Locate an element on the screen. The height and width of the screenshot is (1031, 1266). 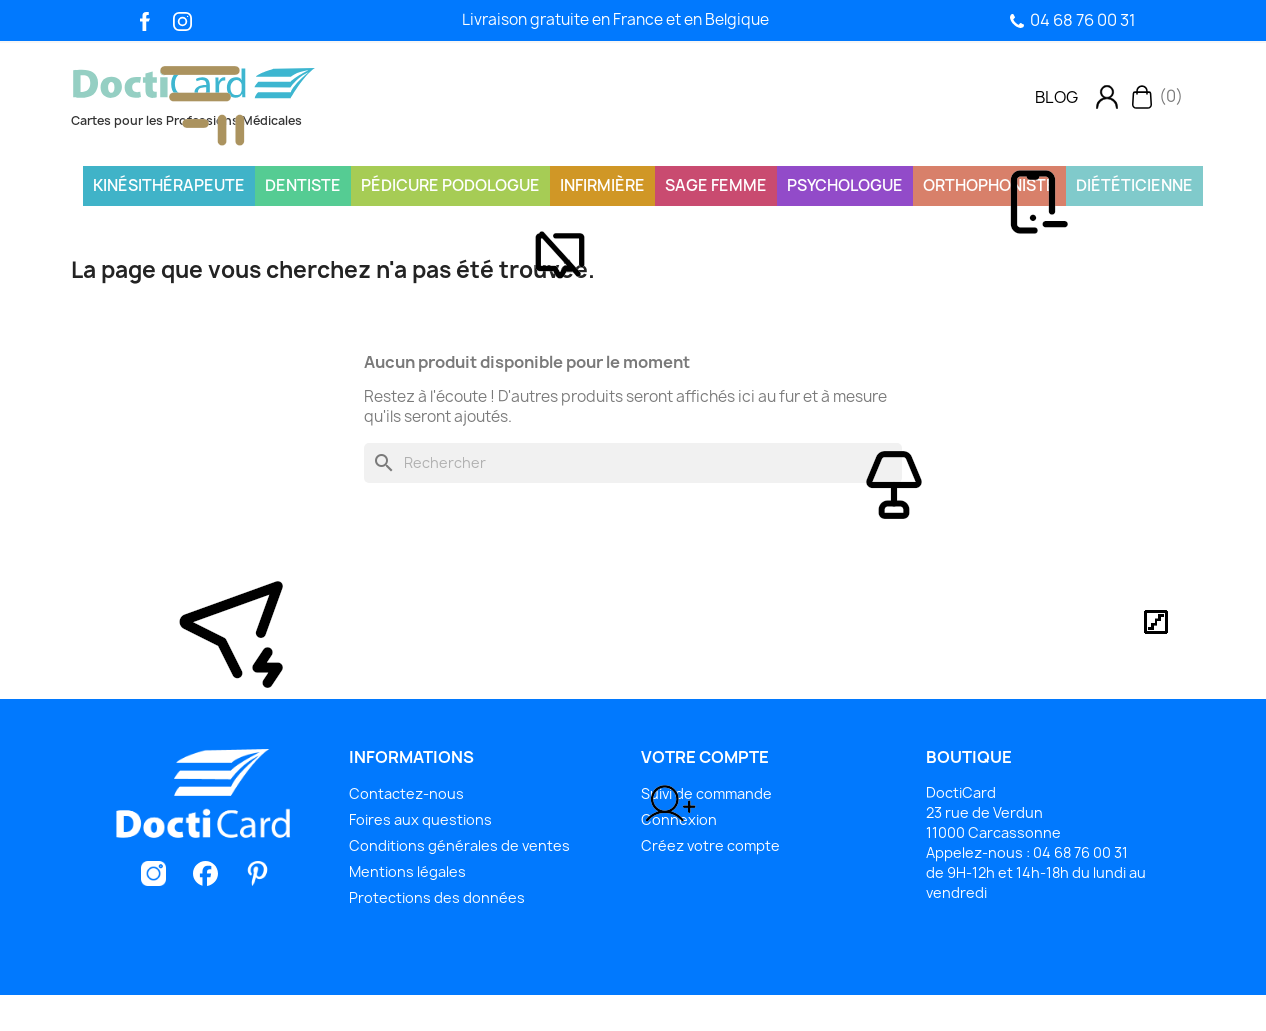
quick location access or rapid positioning is located at coordinates (232, 632).